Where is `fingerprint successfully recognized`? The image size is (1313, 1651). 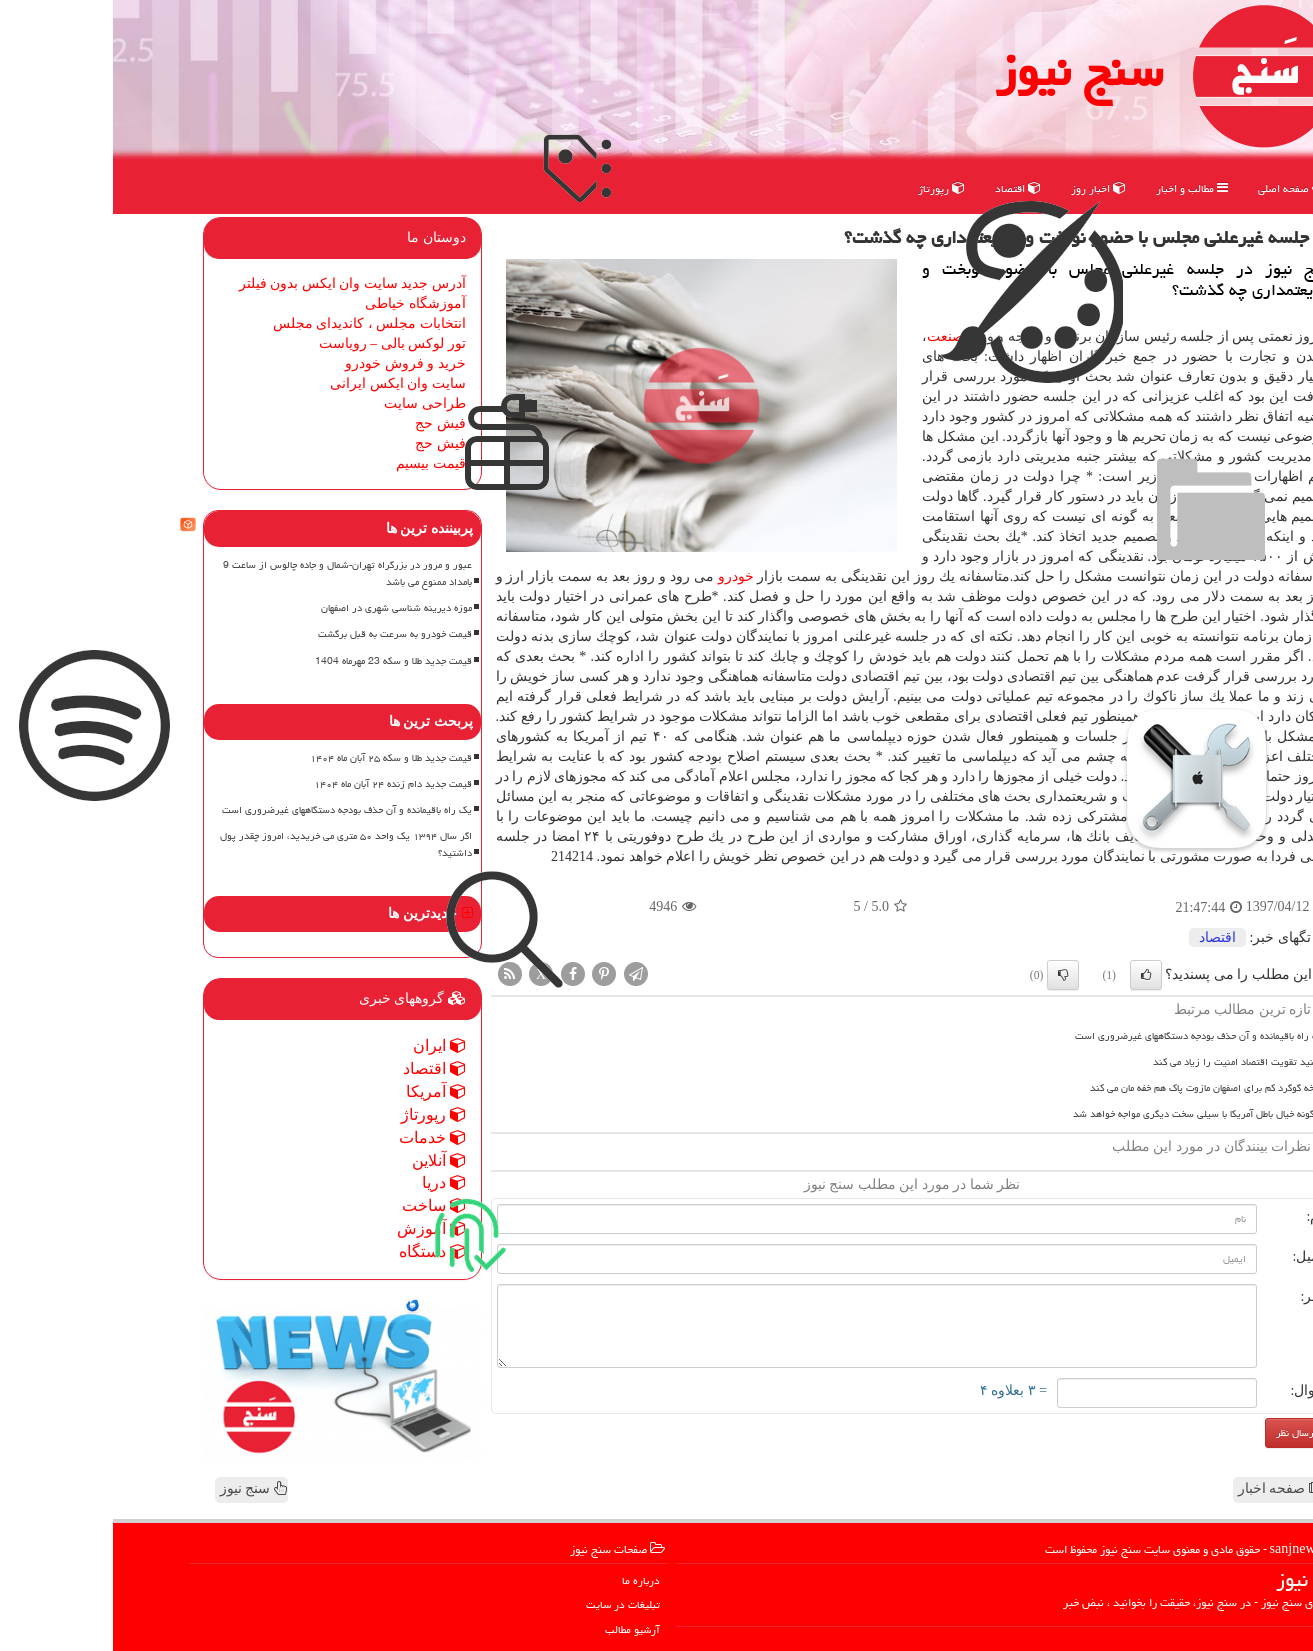 fingerprint successfully recognized is located at coordinates (470, 1235).